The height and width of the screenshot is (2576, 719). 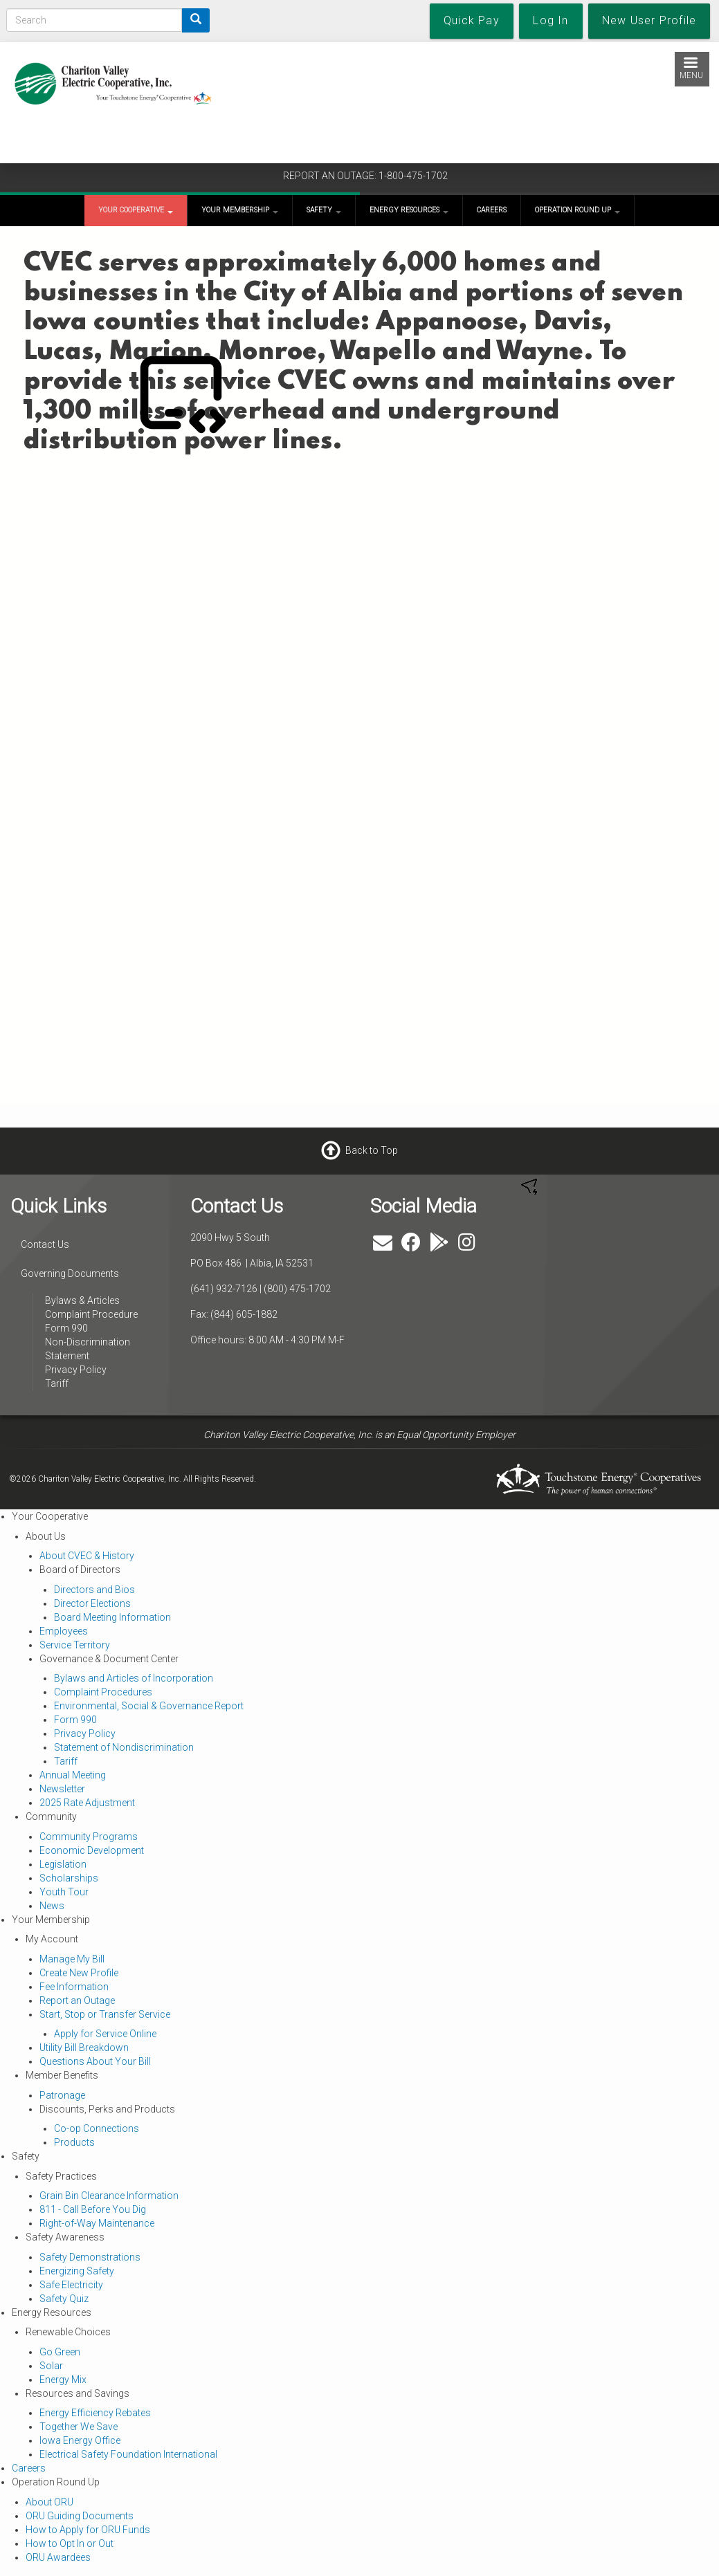 What do you see at coordinates (529, 1186) in the screenshot?
I see `quick location access or rapid positioning` at bounding box center [529, 1186].